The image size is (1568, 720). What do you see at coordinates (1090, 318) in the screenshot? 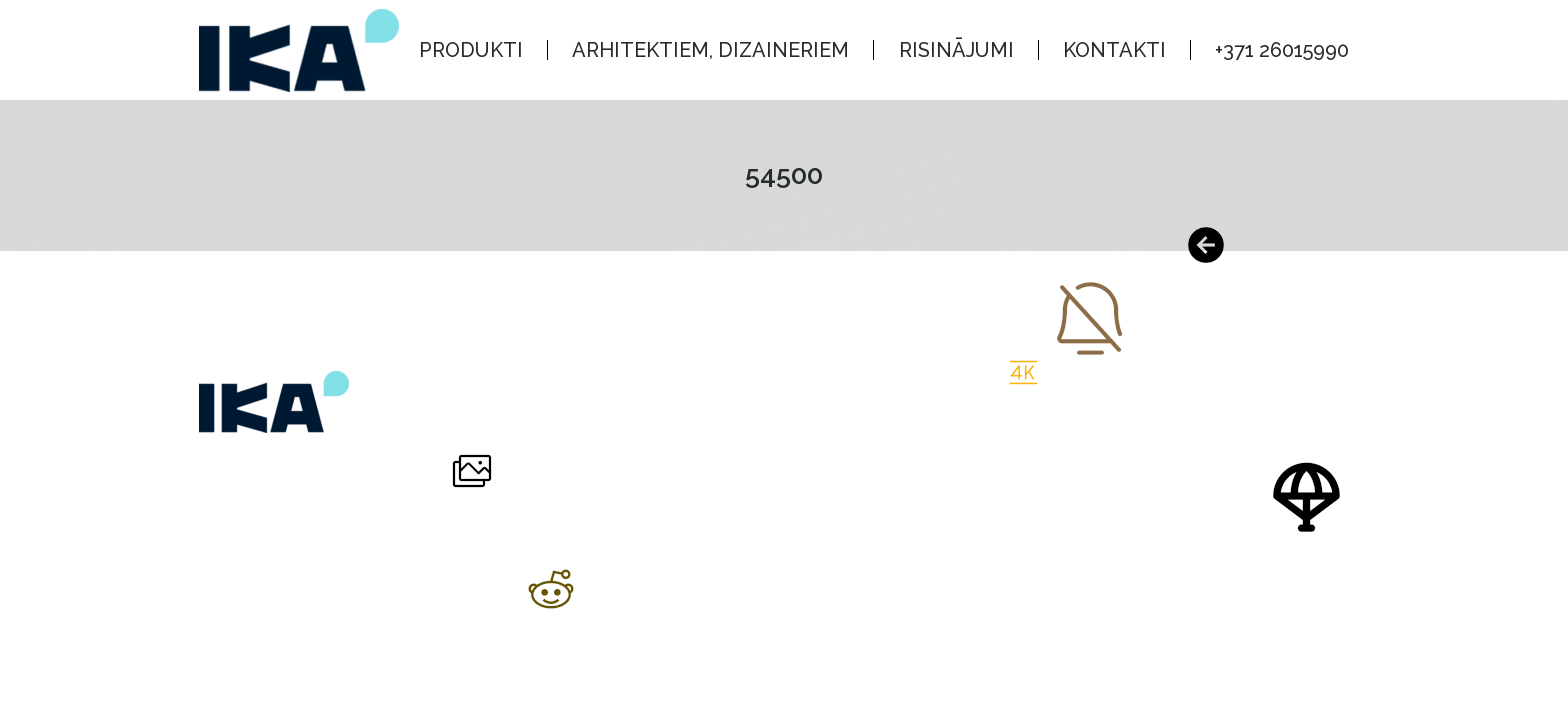
I see `mute notifications` at bounding box center [1090, 318].